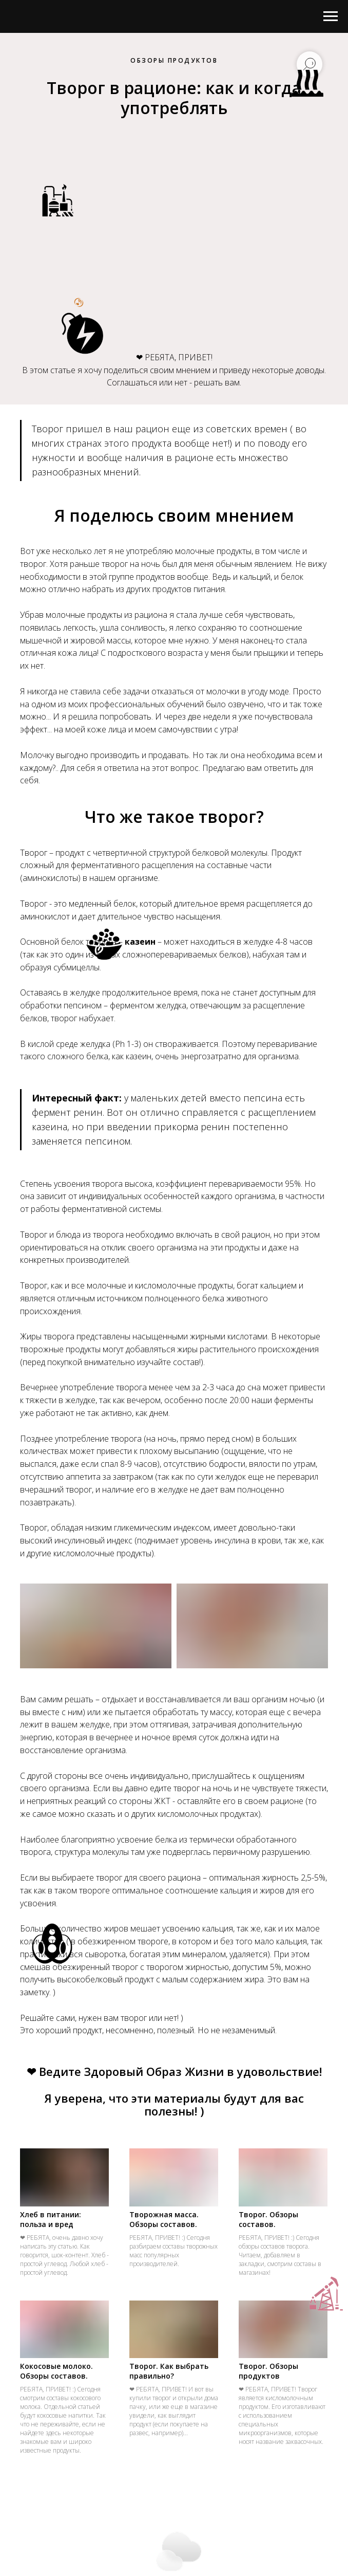  Describe the element at coordinates (82, 333) in the screenshot. I see `activate an explosive or power attack ability` at that location.